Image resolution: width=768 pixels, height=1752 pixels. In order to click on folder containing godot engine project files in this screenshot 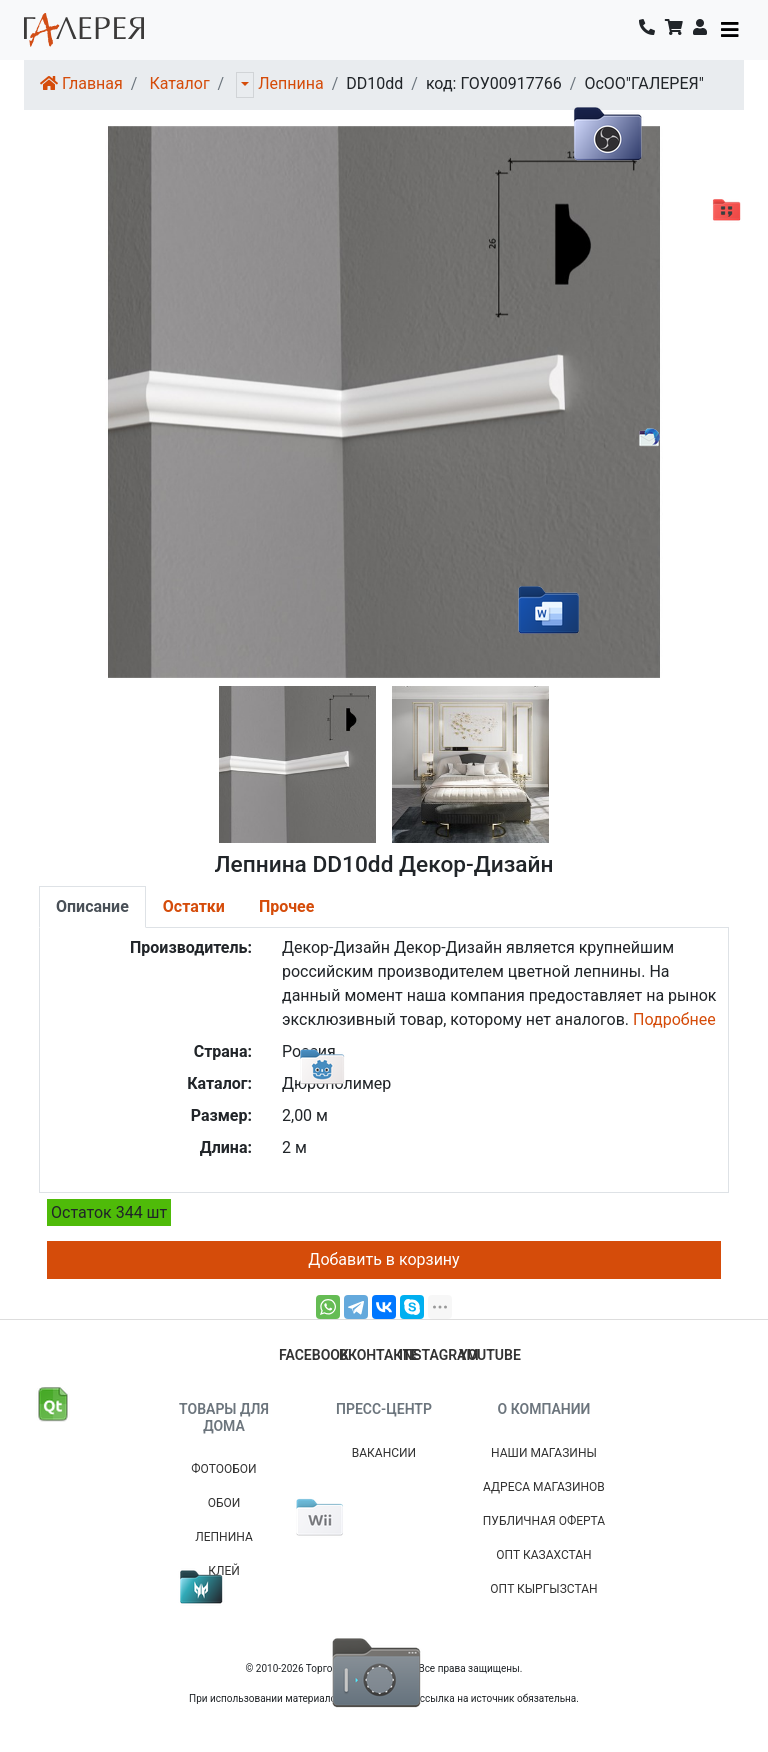, I will do `click(322, 1068)`.